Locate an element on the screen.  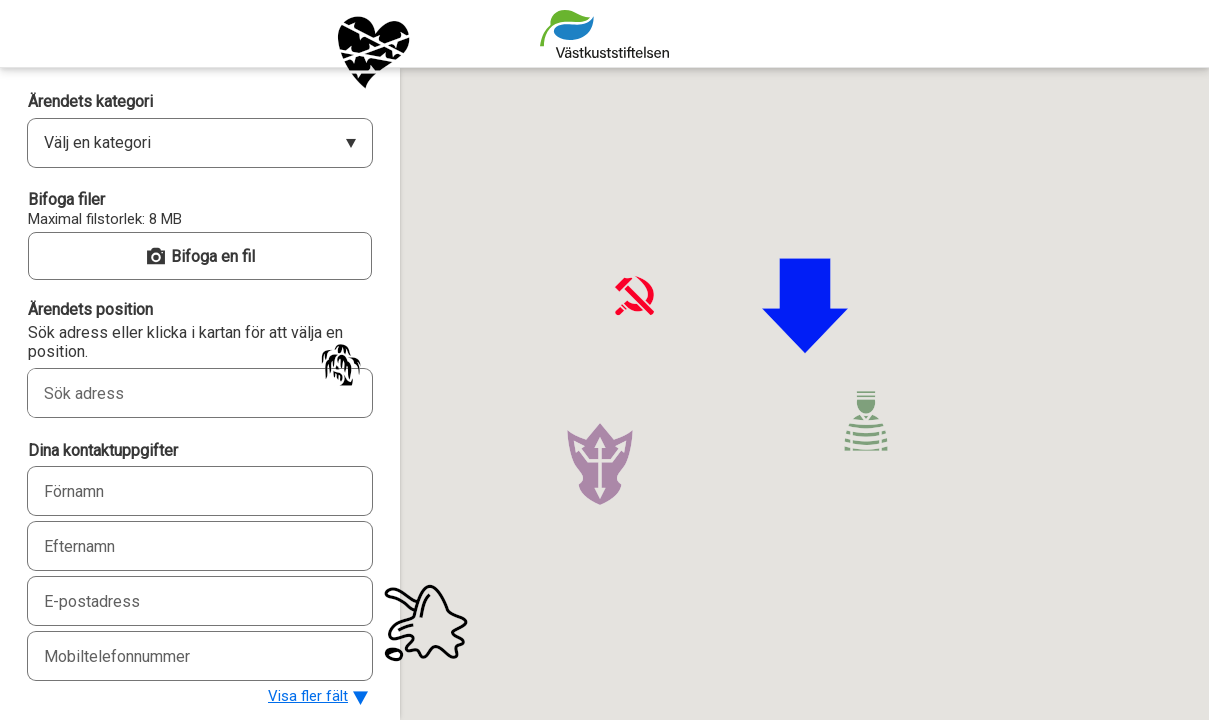
select willow tree in a nature or gardening game is located at coordinates (340, 365).